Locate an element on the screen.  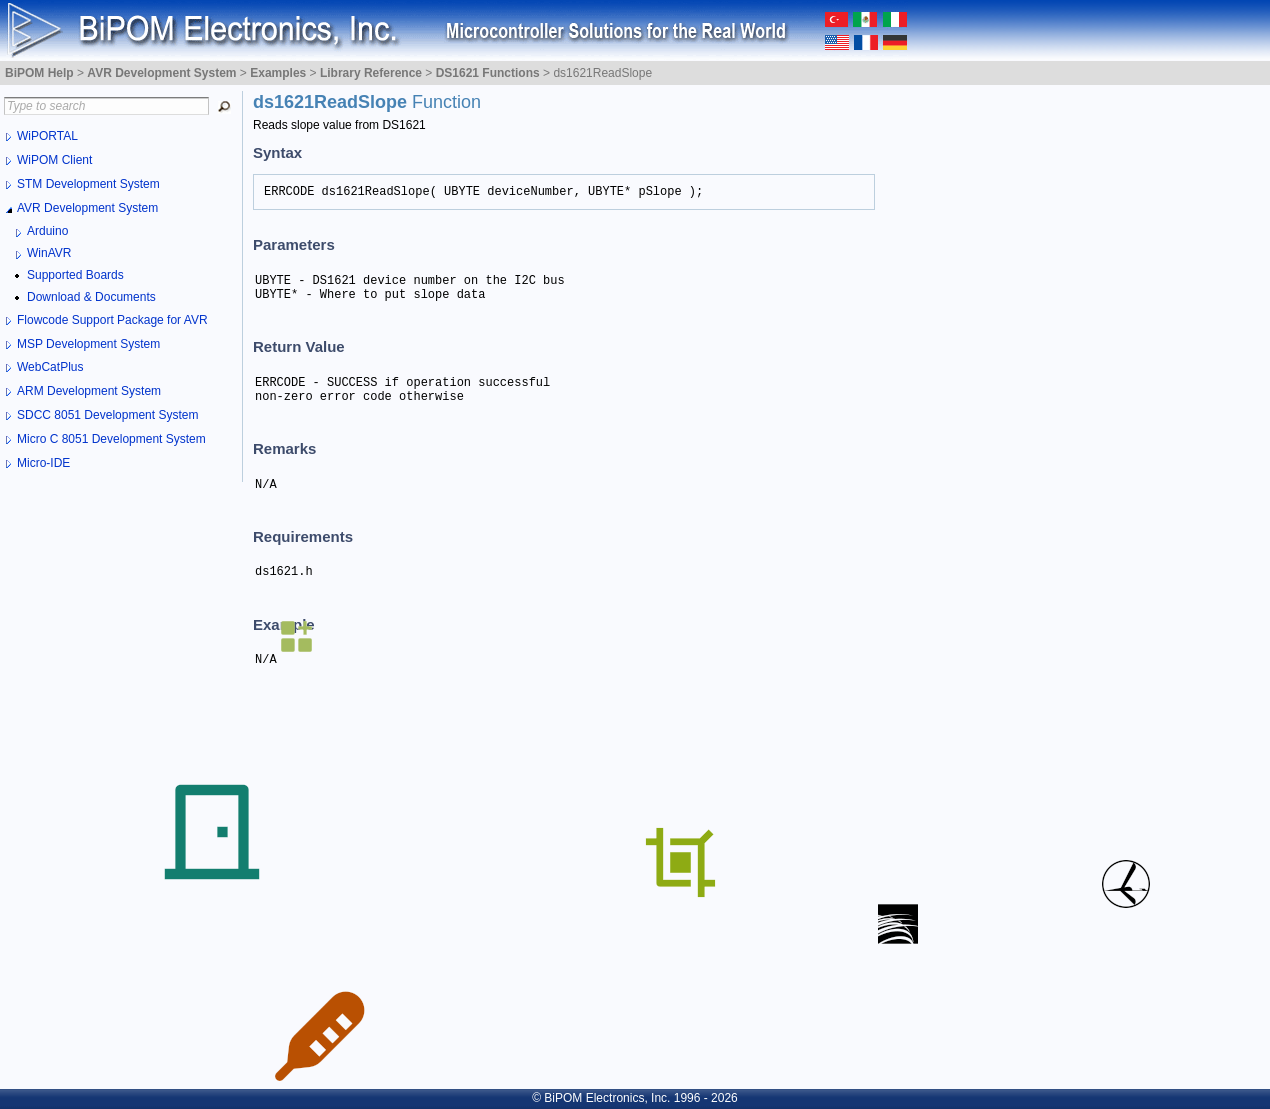
check temperature or health status is located at coordinates (319, 1037).